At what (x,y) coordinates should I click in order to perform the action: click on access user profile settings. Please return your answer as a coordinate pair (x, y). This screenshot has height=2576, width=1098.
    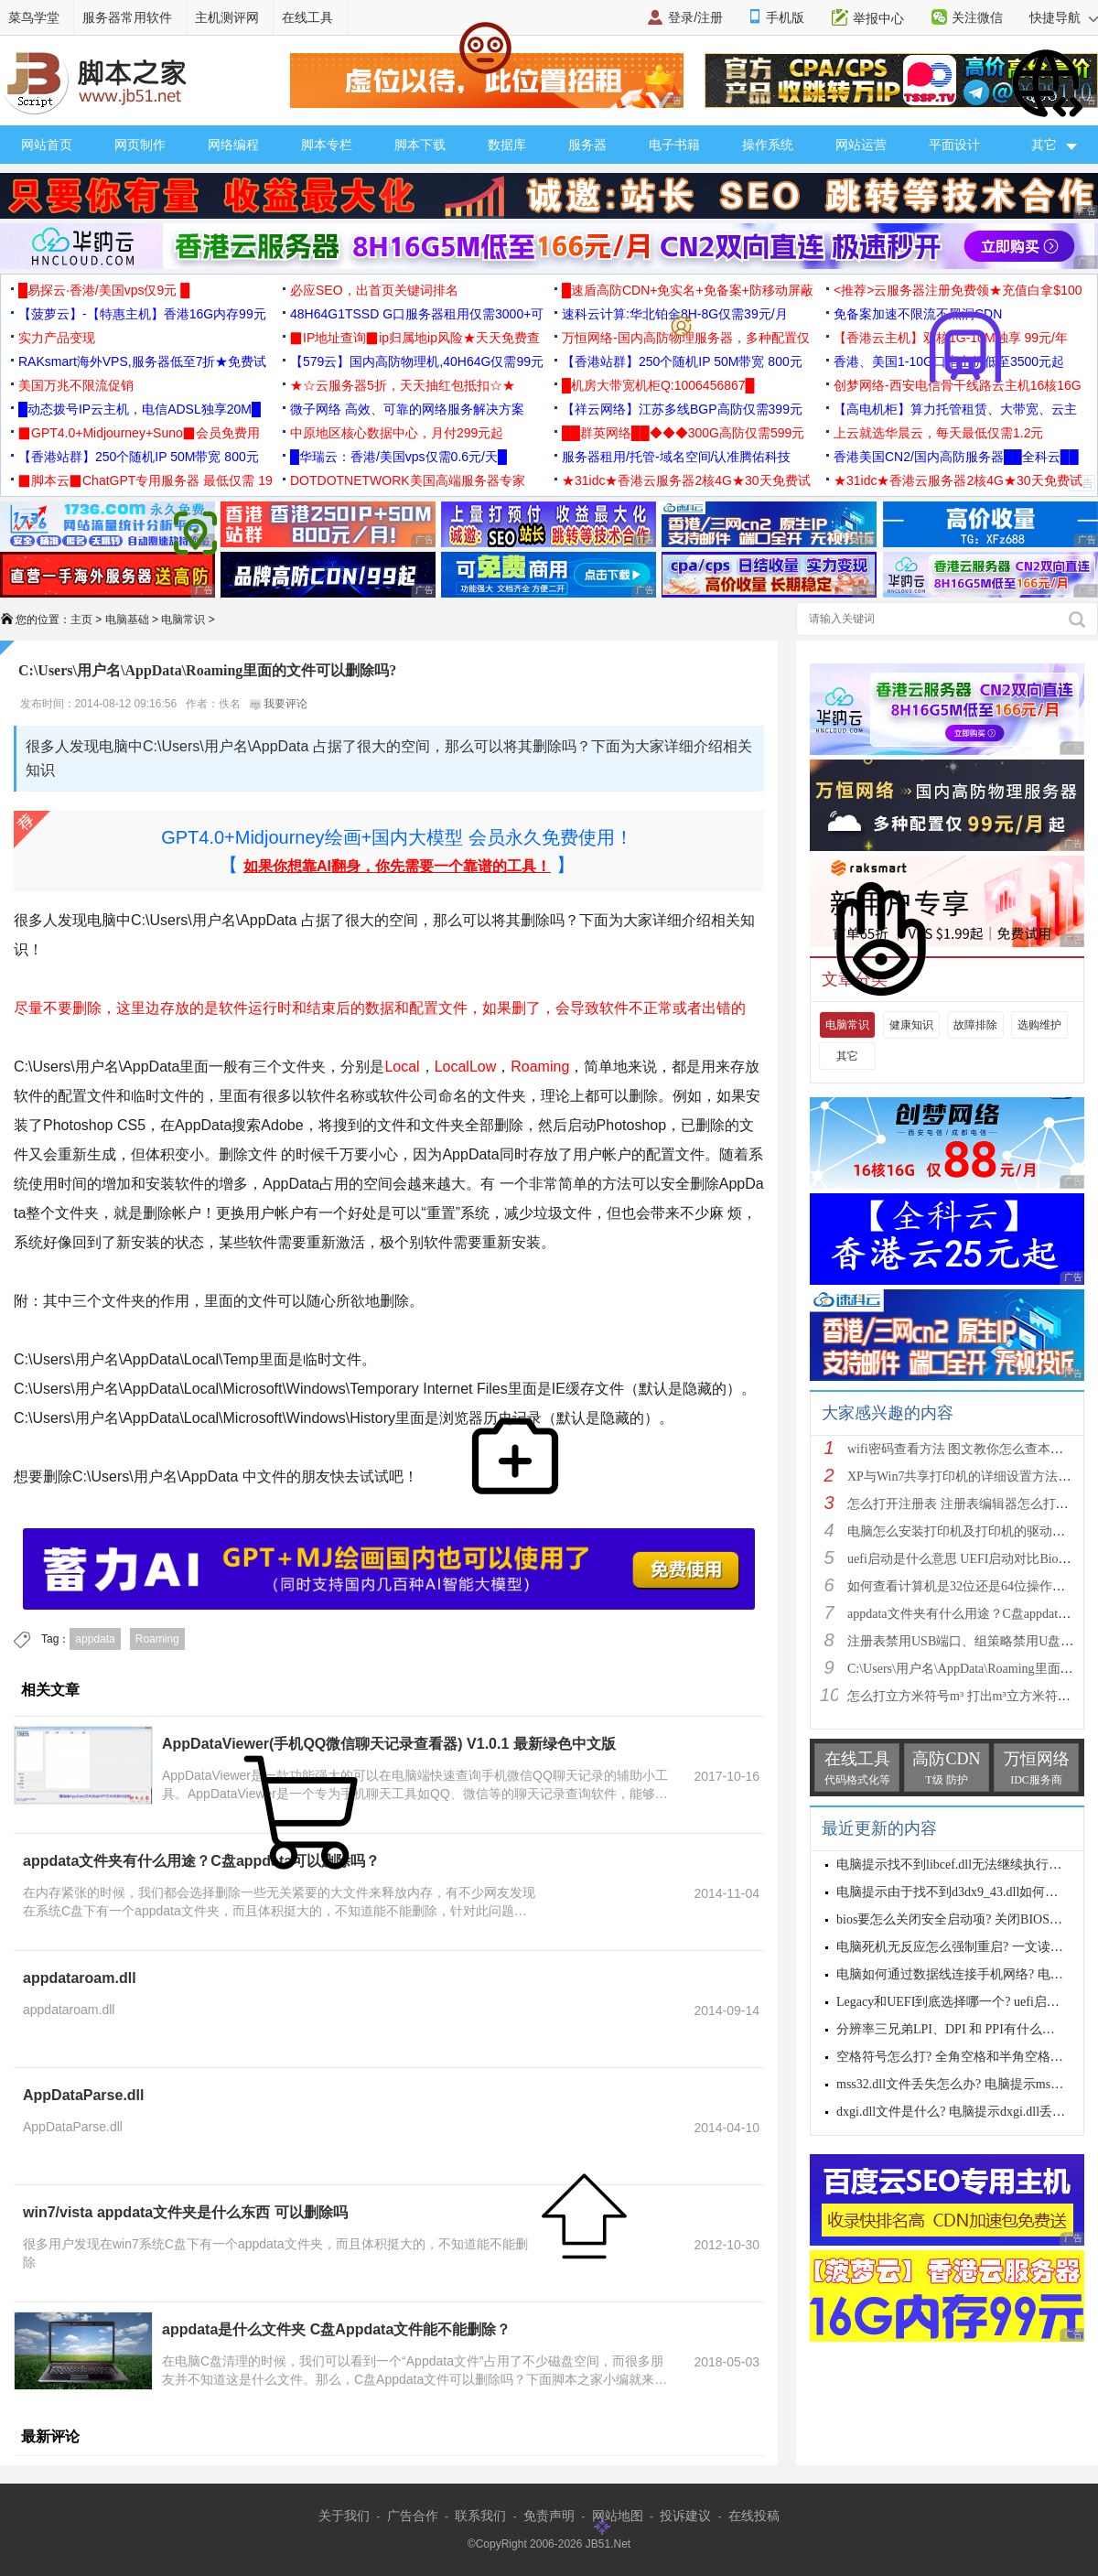
    Looking at the image, I should click on (681, 326).